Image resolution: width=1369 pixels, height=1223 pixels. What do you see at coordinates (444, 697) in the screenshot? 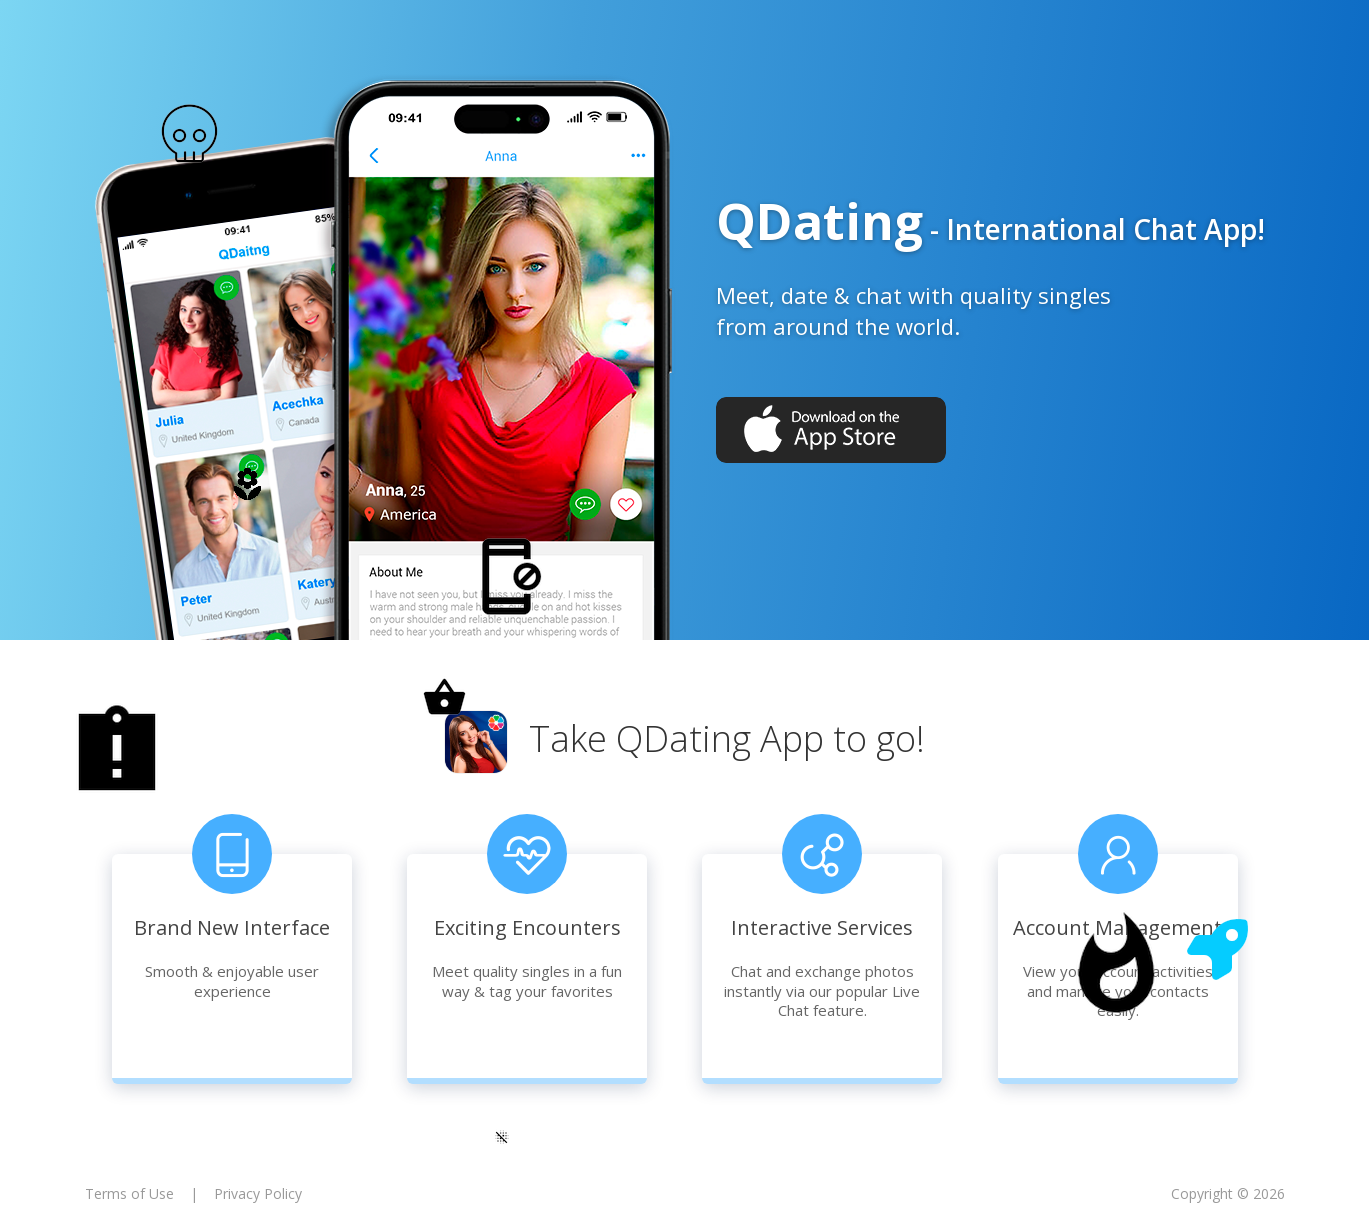
I see `view your shopping basket` at bounding box center [444, 697].